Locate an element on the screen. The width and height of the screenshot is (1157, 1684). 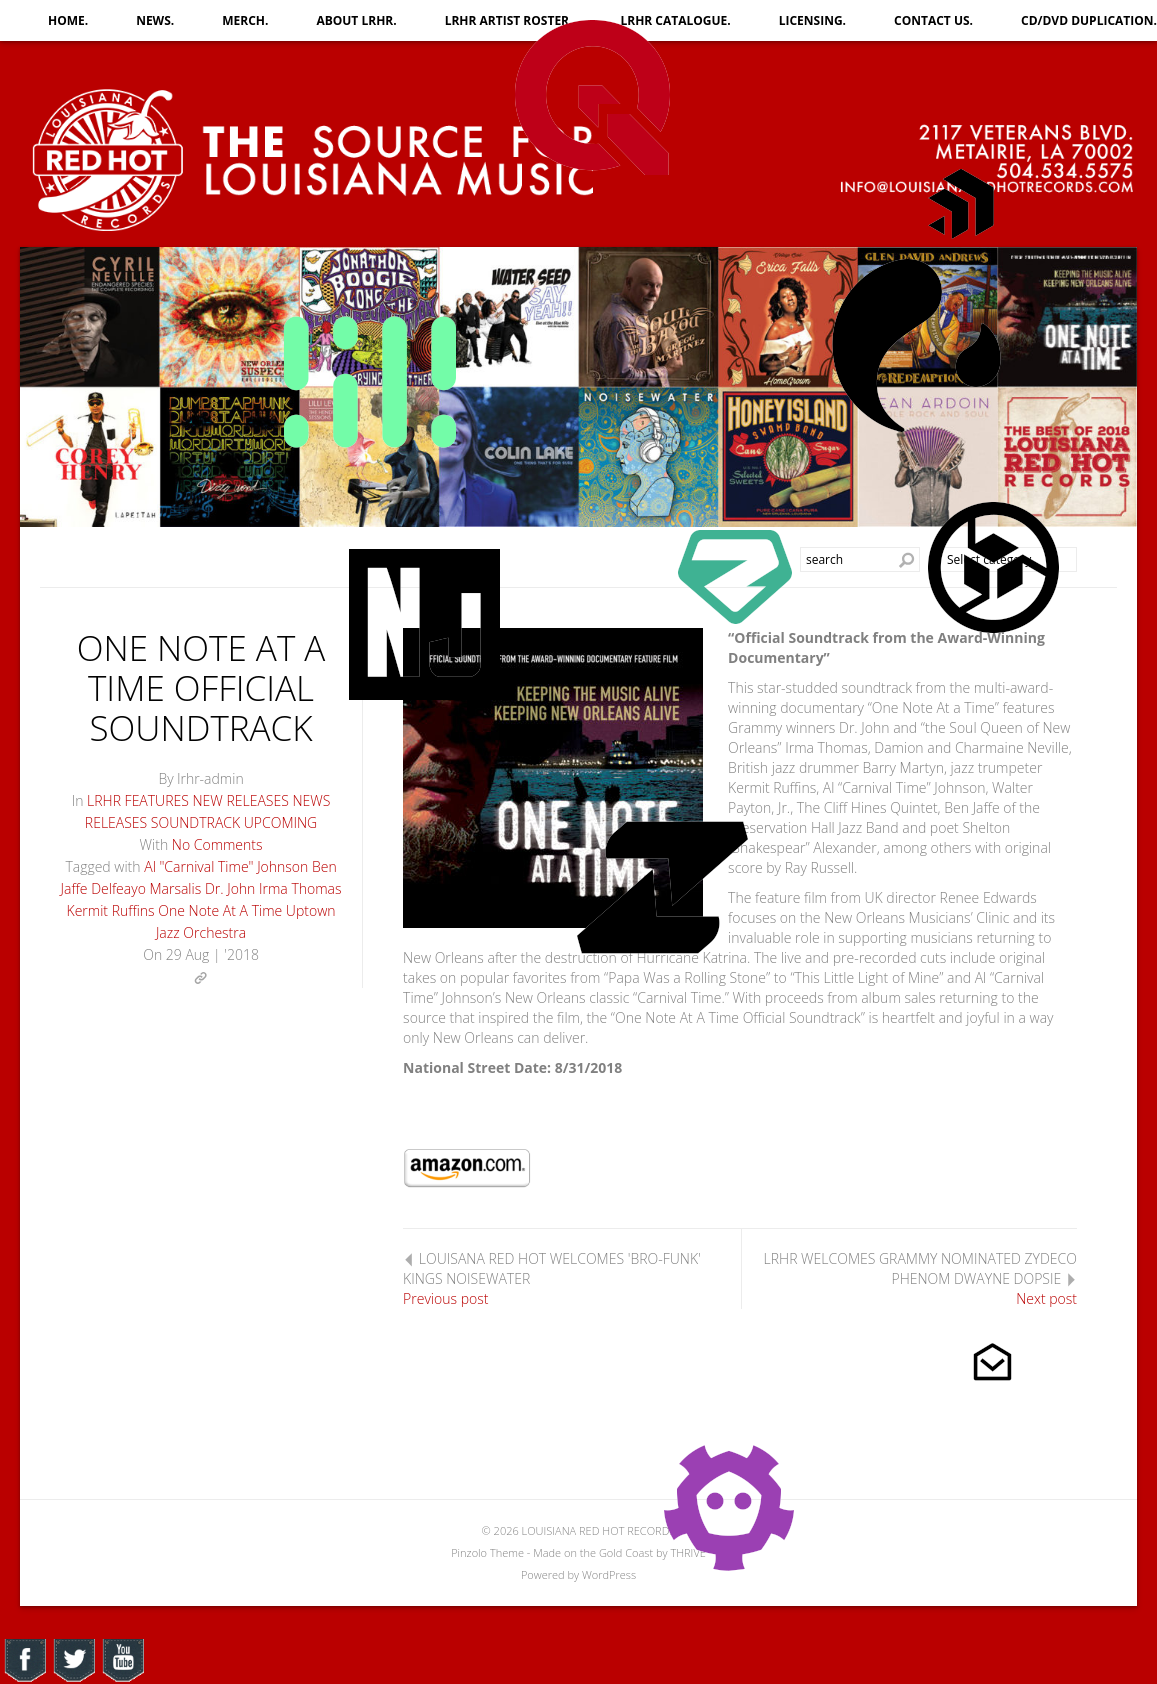
view an opened email message is located at coordinates (992, 1363).